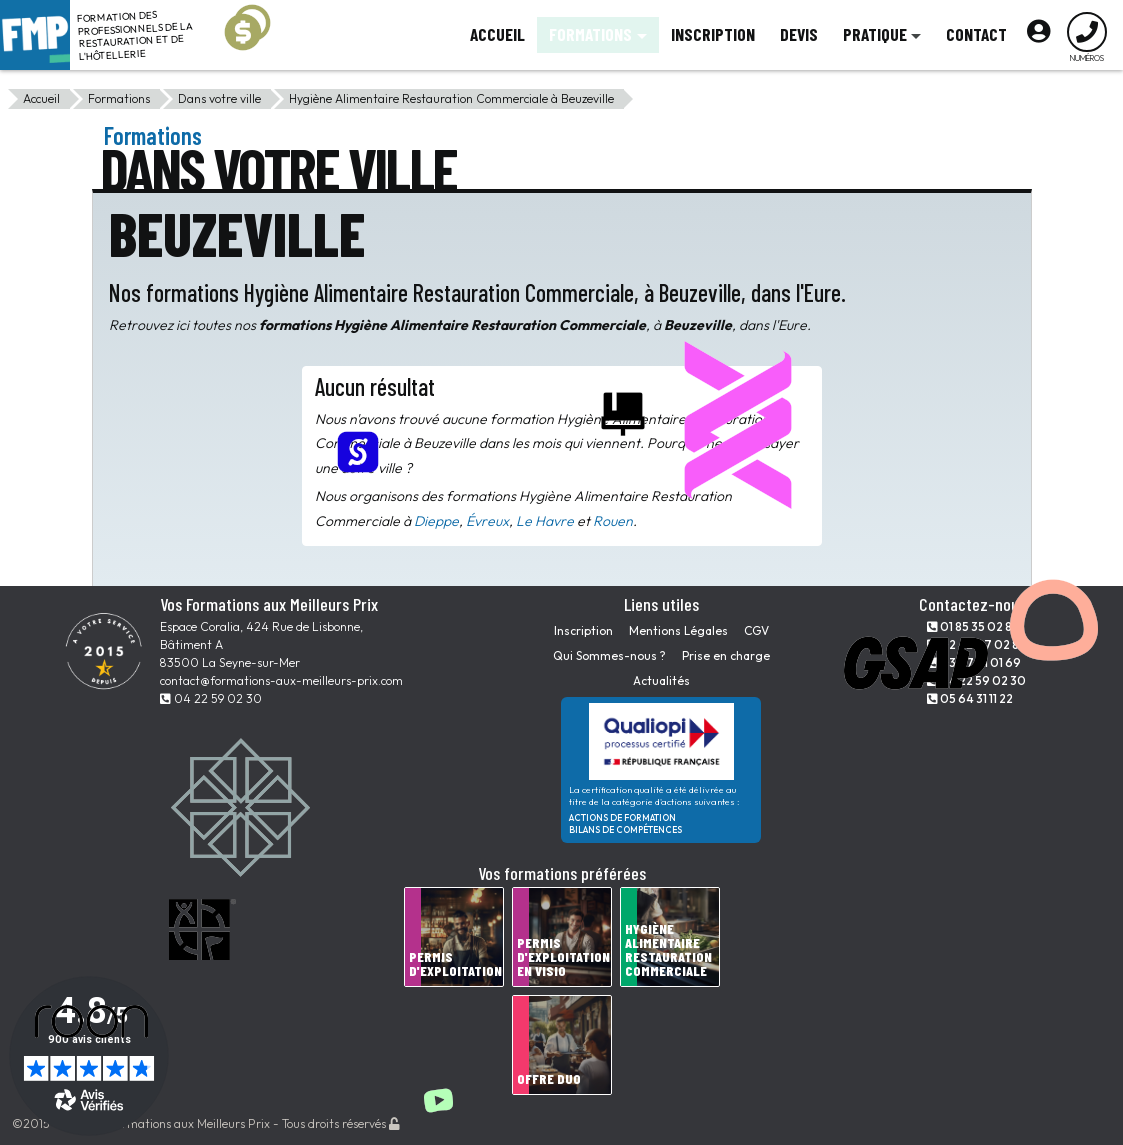  I want to click on open YouTube Kids app, so click(438, 1100).